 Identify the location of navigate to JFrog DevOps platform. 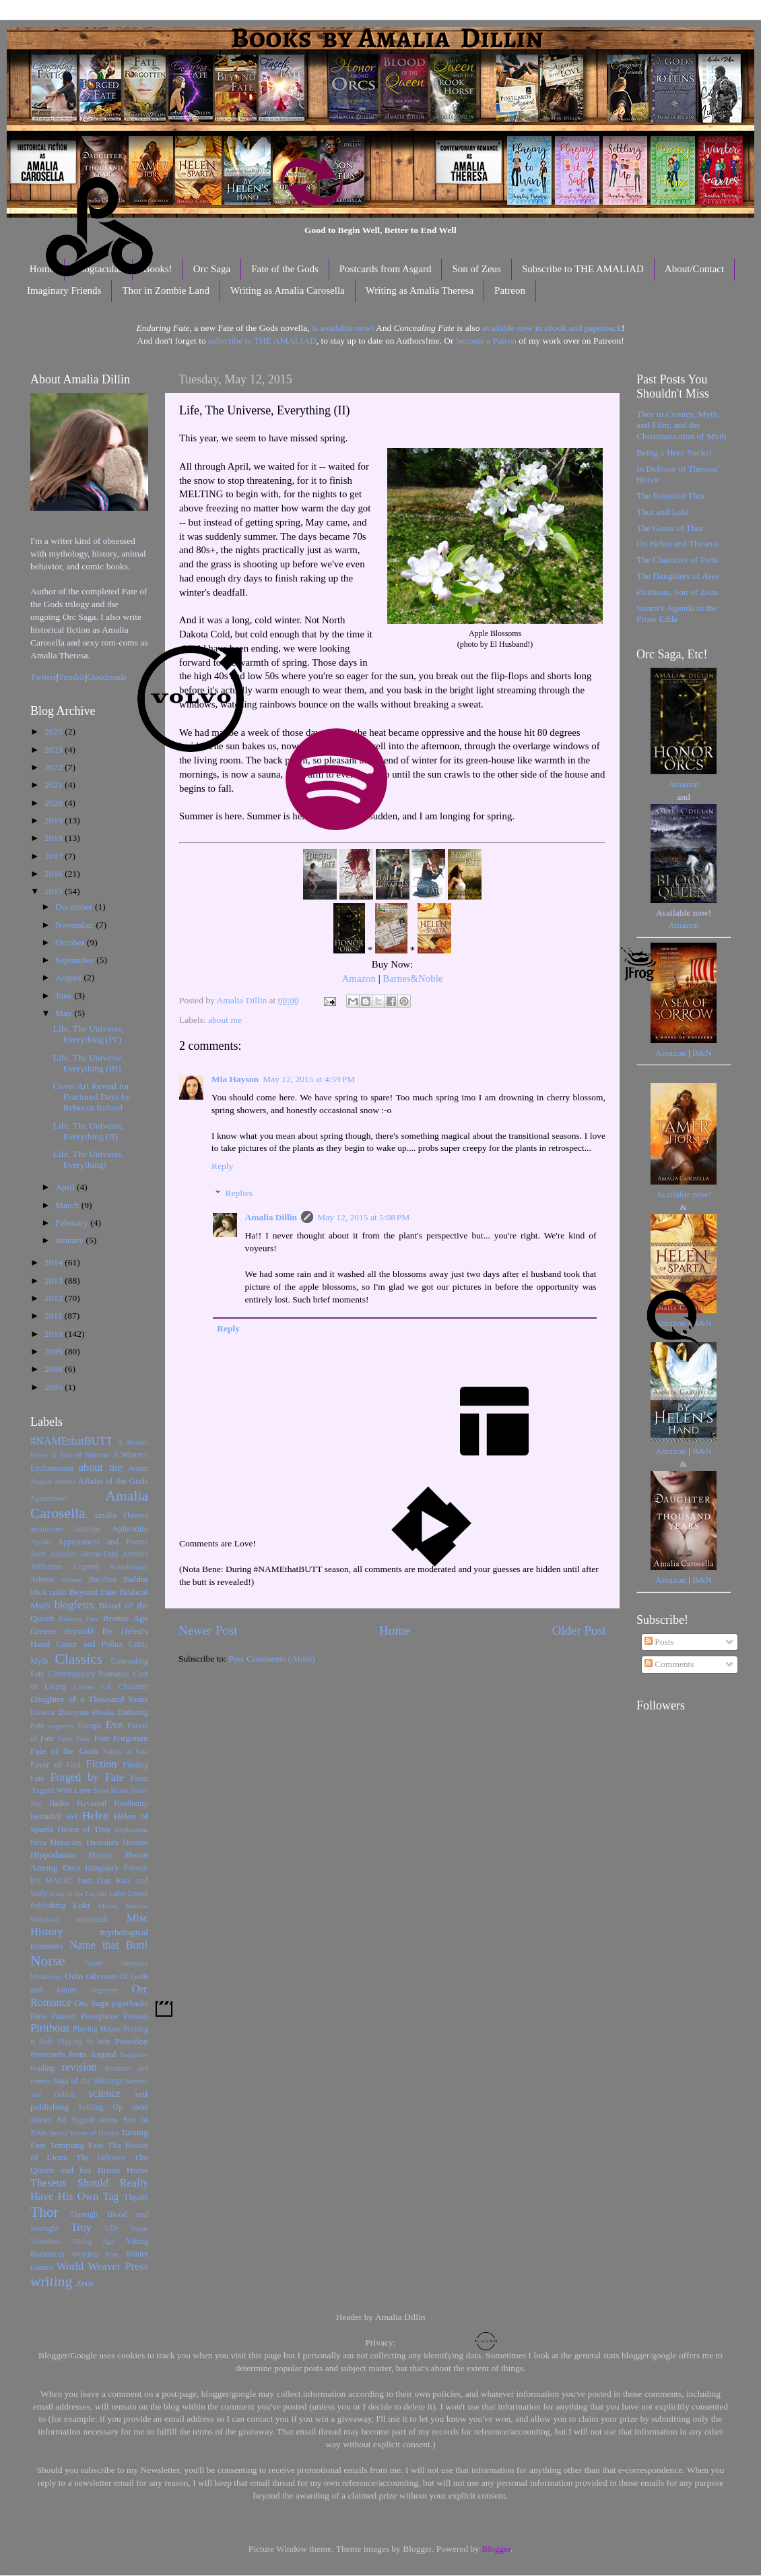
(638, 964).